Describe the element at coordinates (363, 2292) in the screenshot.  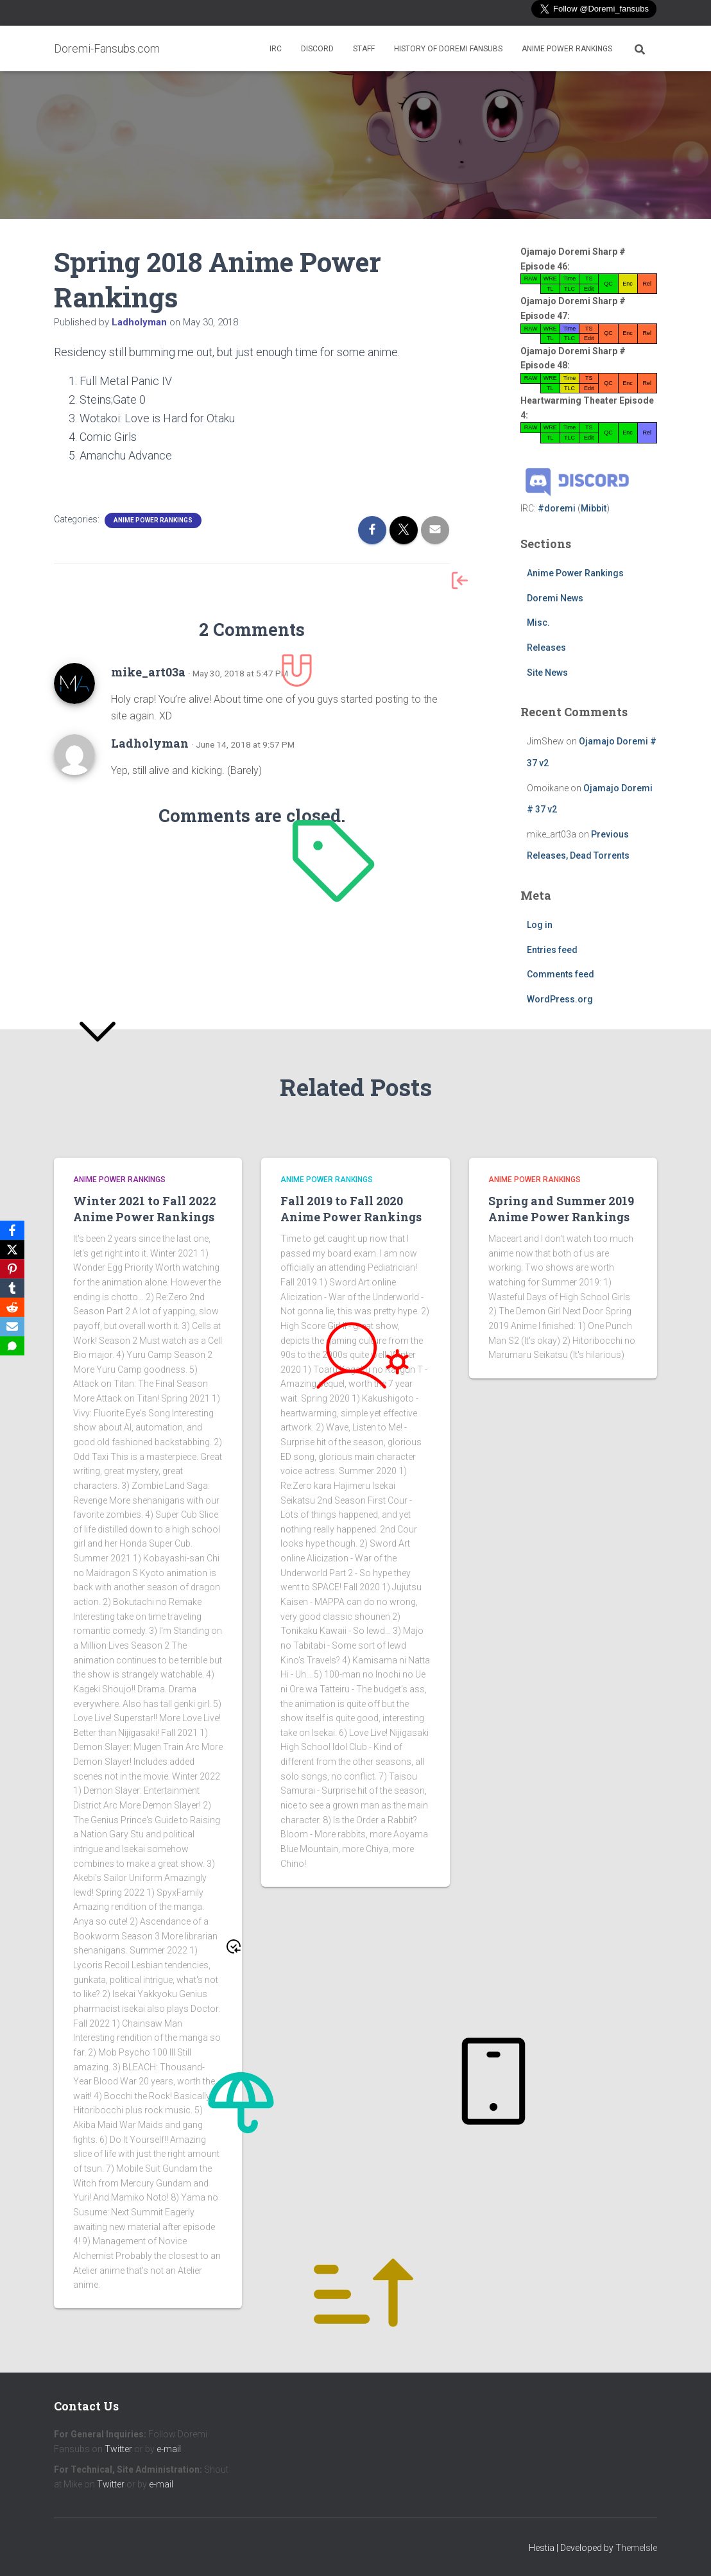
I see `sort items in ascending order` at that location.